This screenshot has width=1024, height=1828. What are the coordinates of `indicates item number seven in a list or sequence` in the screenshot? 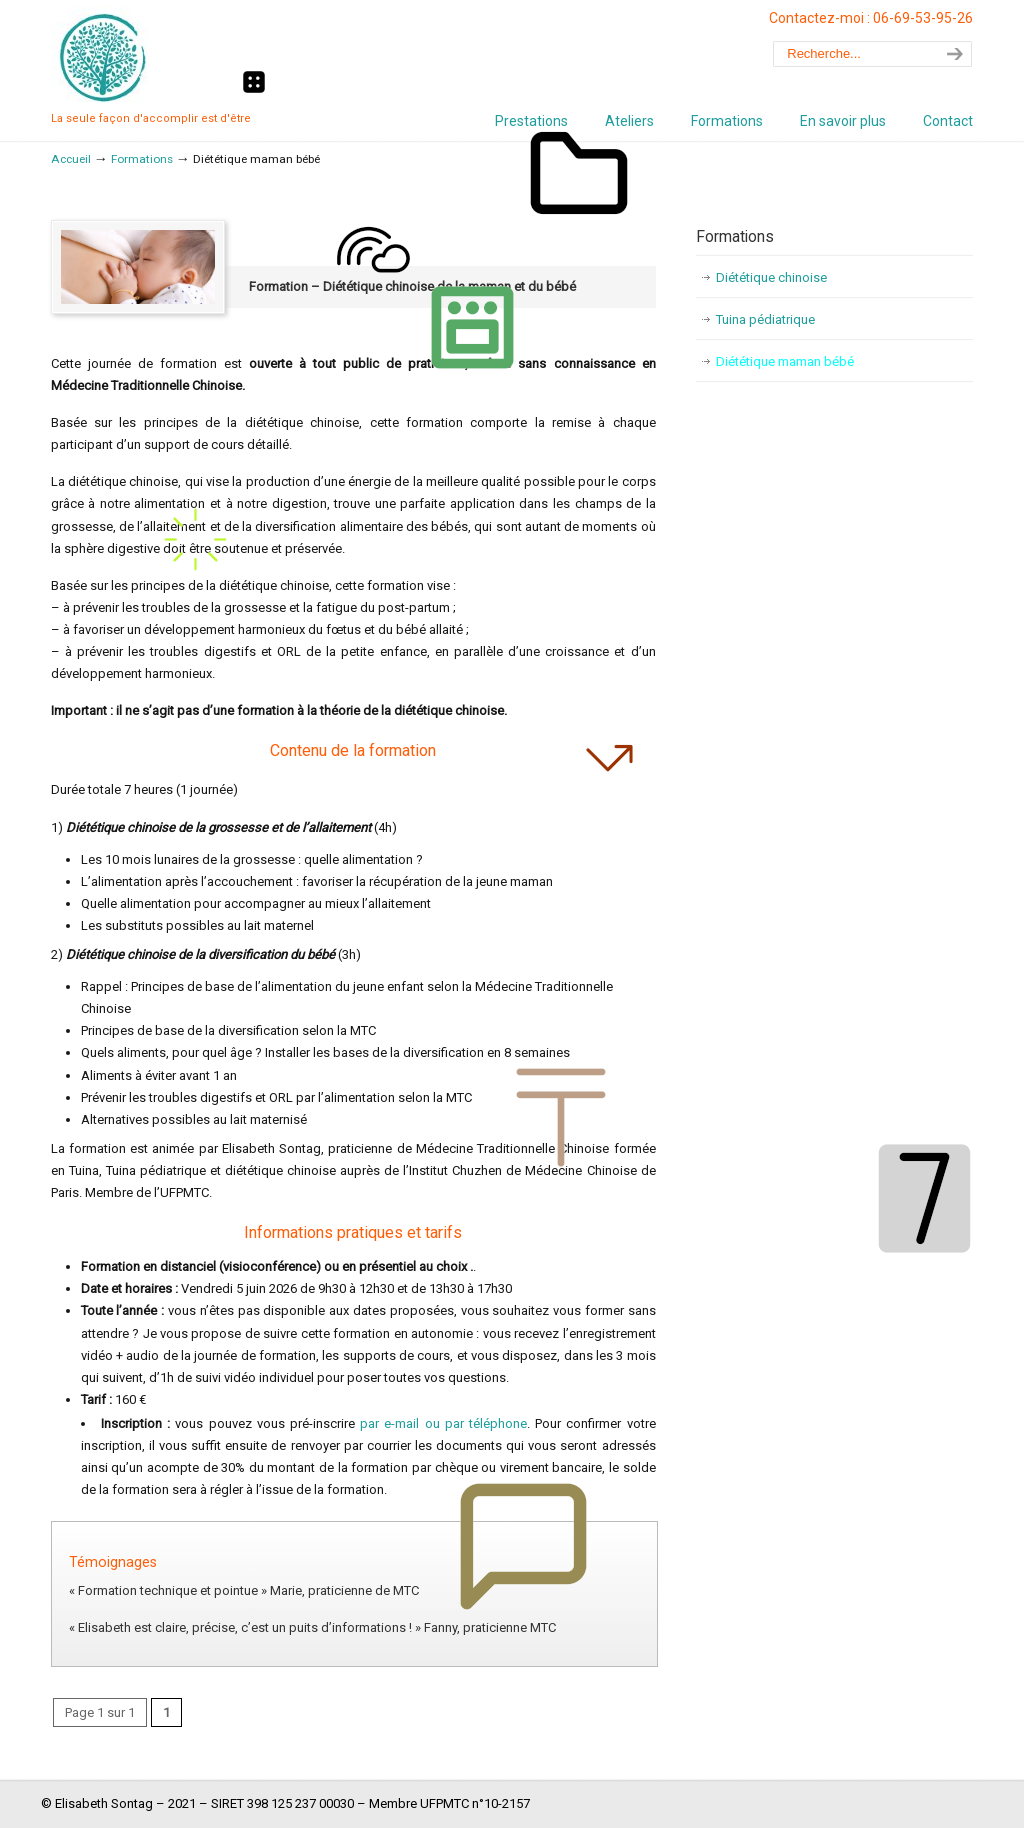 It's located at (924, 1198).